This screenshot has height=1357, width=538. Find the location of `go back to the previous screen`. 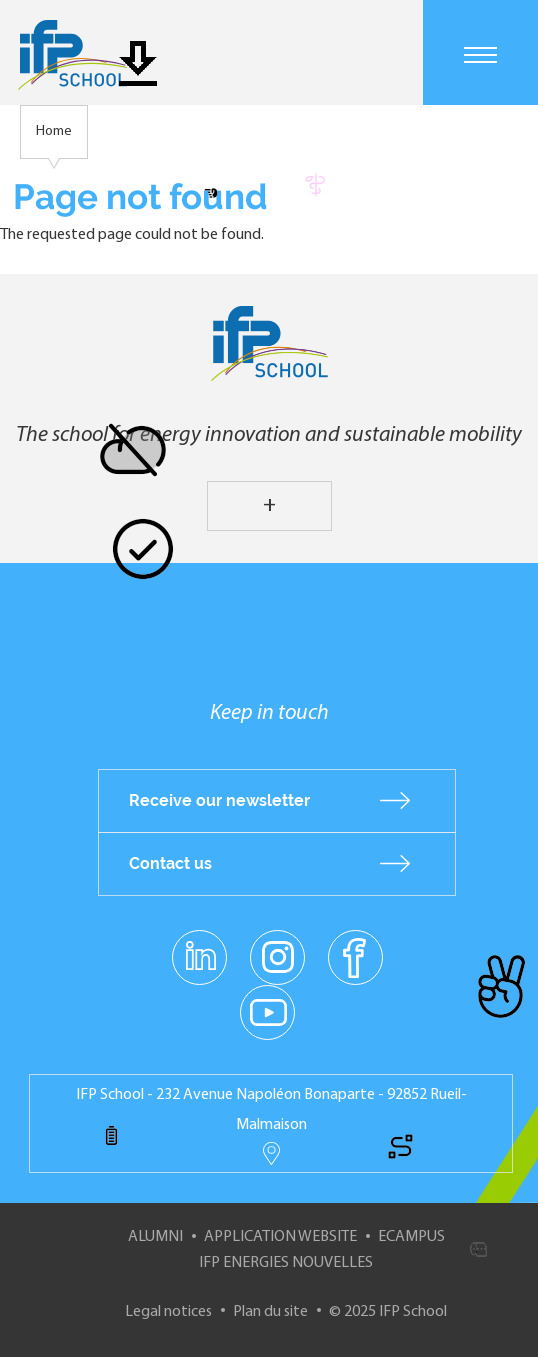

go back to the previous screen is located at coordinates (211, 193).